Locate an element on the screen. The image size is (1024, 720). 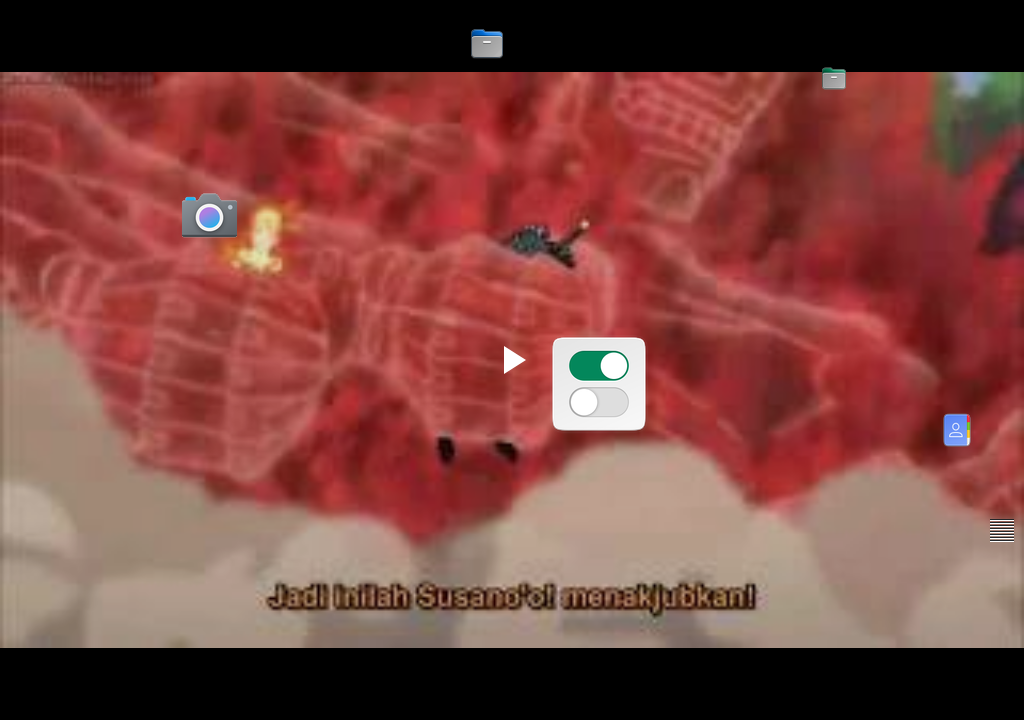
open file manager application is located at coordinates (834, 78).